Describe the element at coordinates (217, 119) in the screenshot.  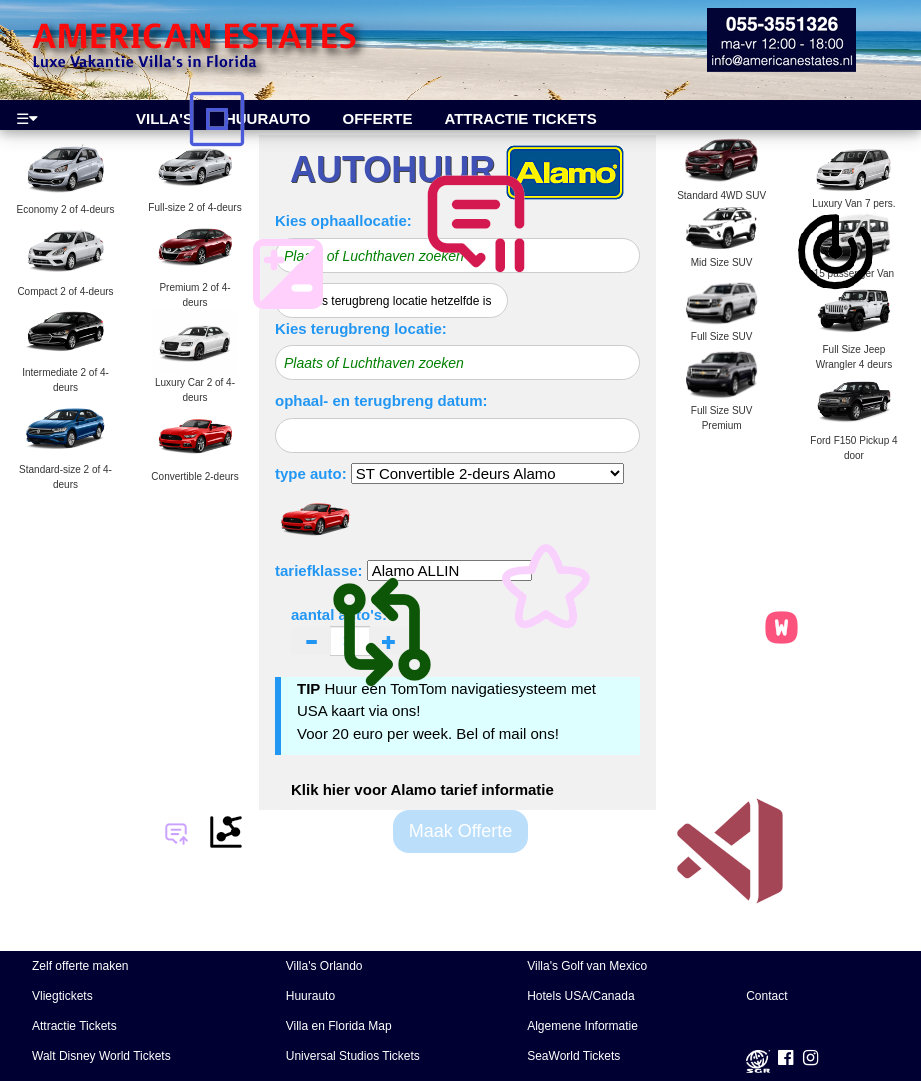
I see `square payment services logo` at that location.